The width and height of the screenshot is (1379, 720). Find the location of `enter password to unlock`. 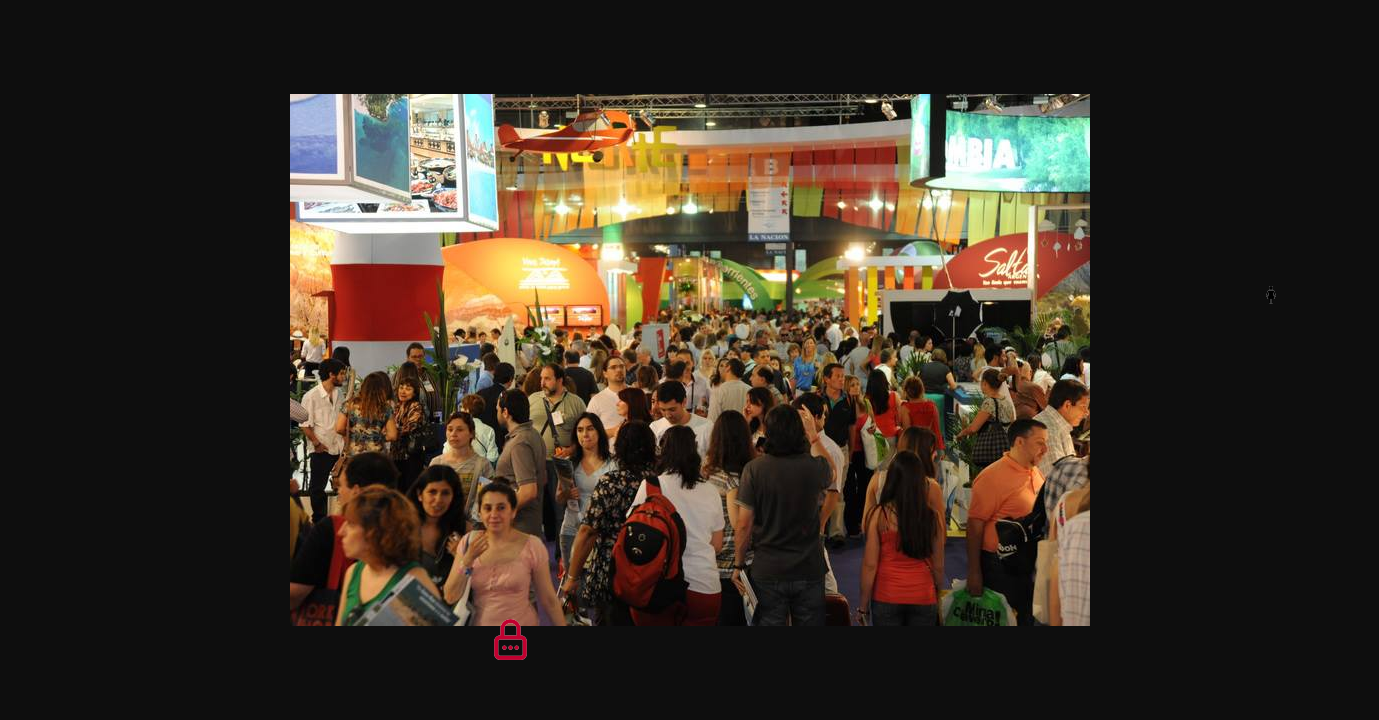

enter password to unlock is located at coordinates (510, 639).